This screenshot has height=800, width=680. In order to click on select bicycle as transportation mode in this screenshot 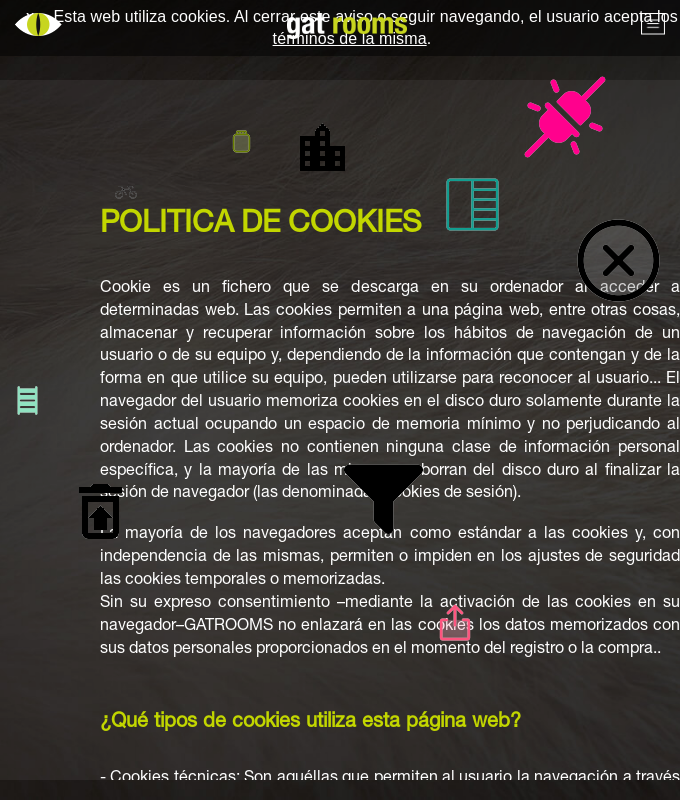, I will do `click(126, 192)`.